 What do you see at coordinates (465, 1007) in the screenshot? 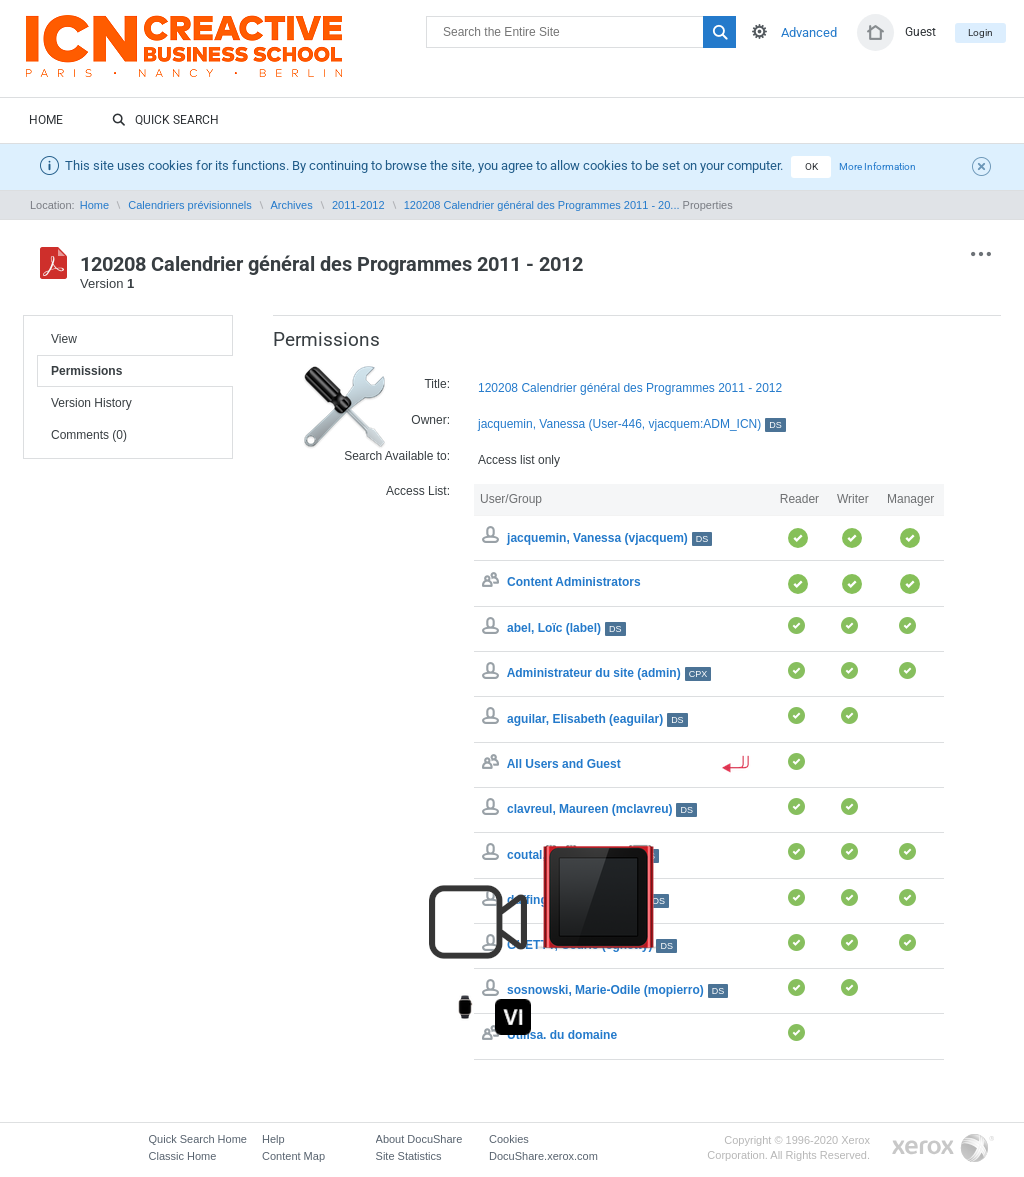
I see `manage your paired Apple Watch SE` at bounding box center [465, 1007].